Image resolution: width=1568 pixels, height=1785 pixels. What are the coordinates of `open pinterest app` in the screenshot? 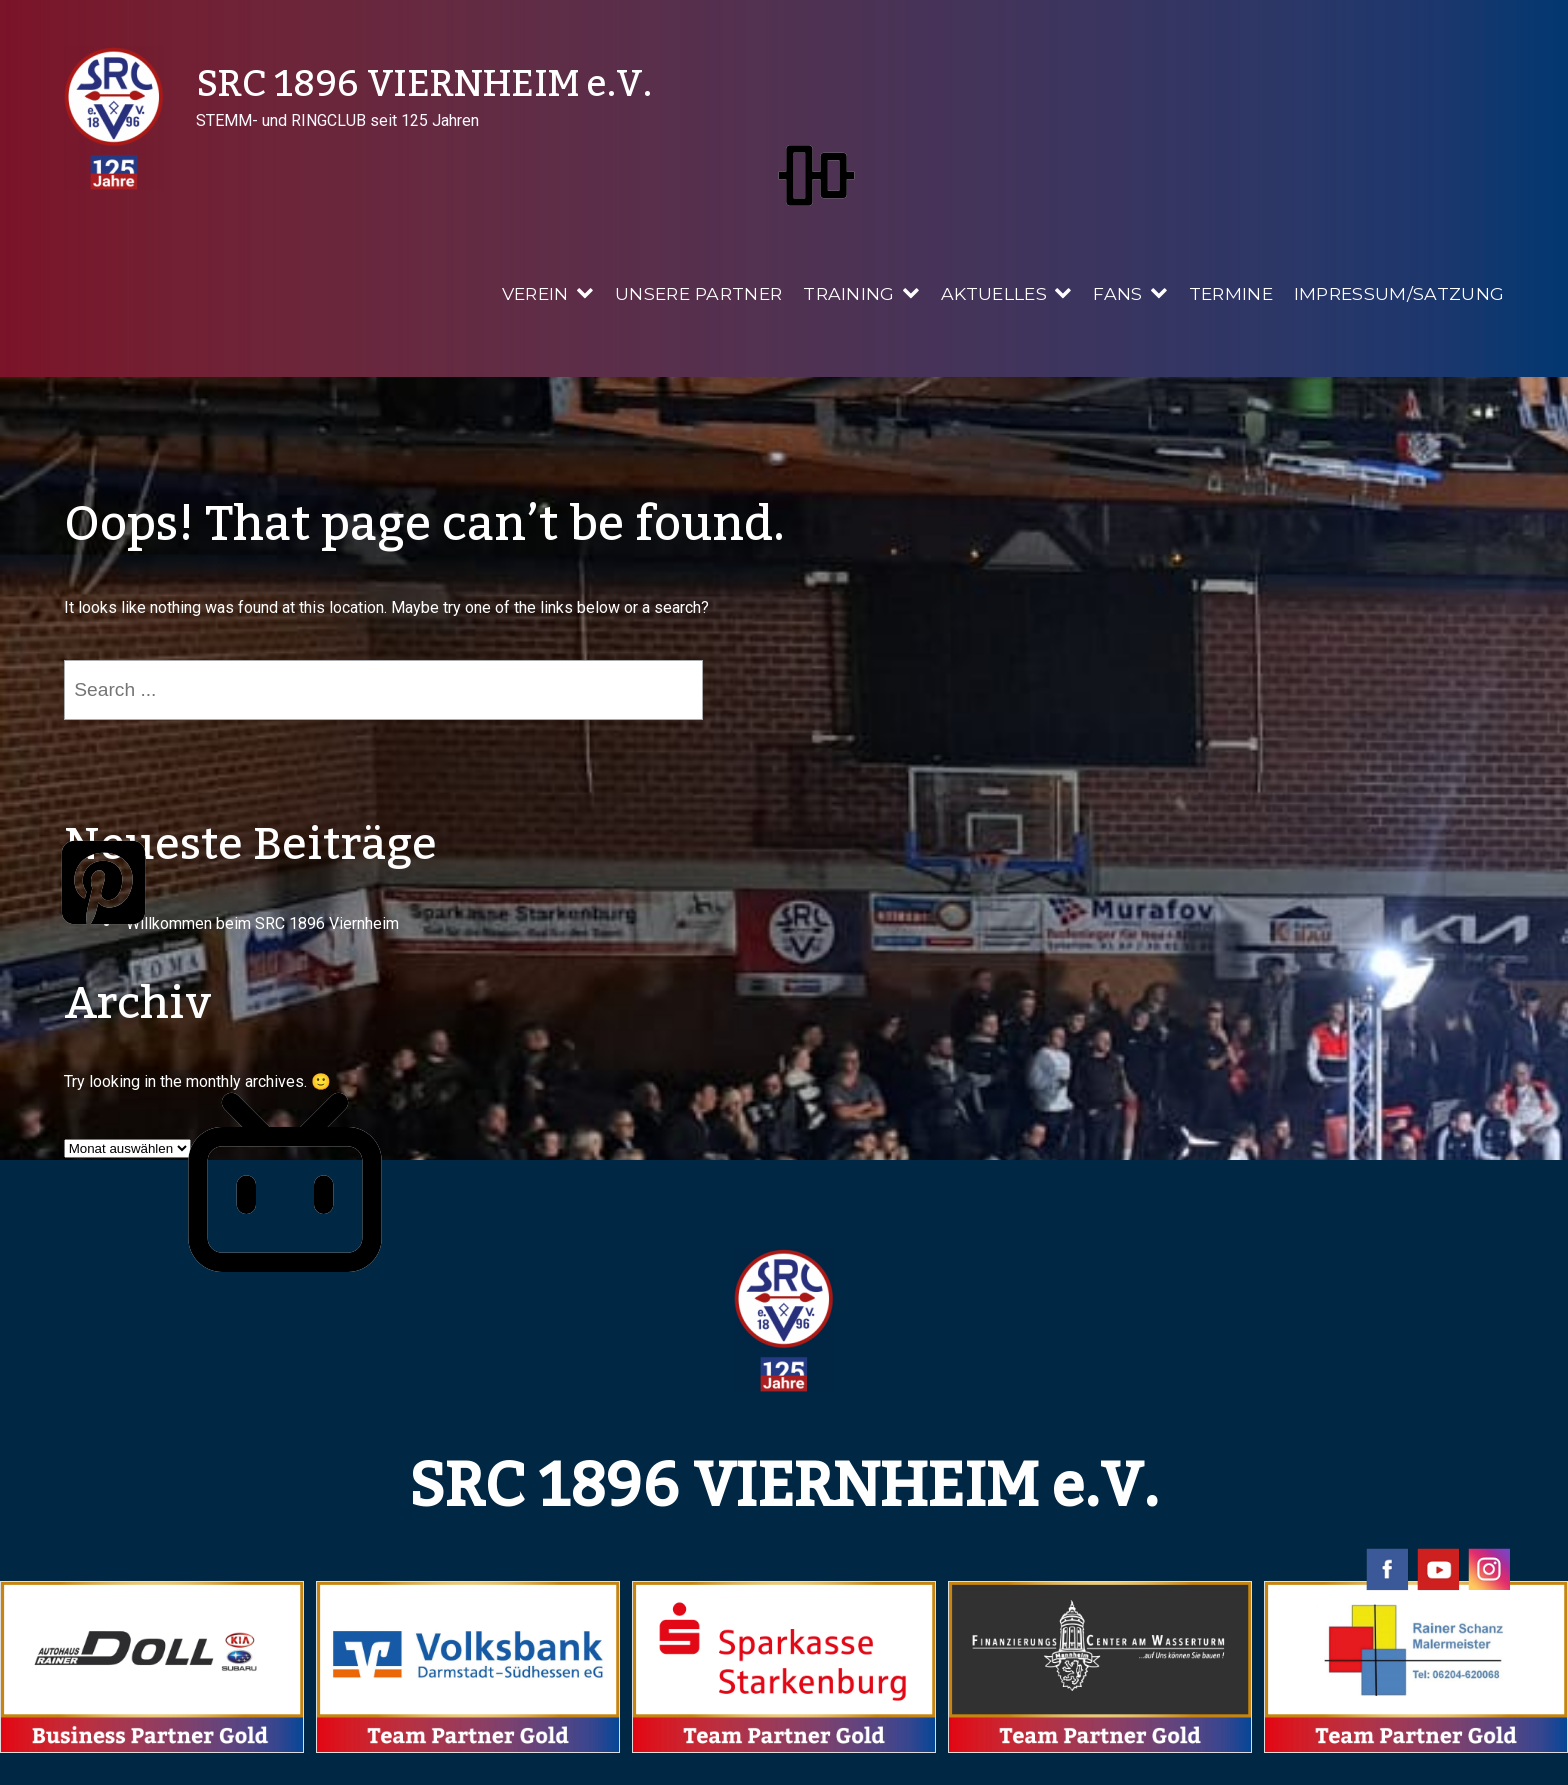 It's located at (103, 882).